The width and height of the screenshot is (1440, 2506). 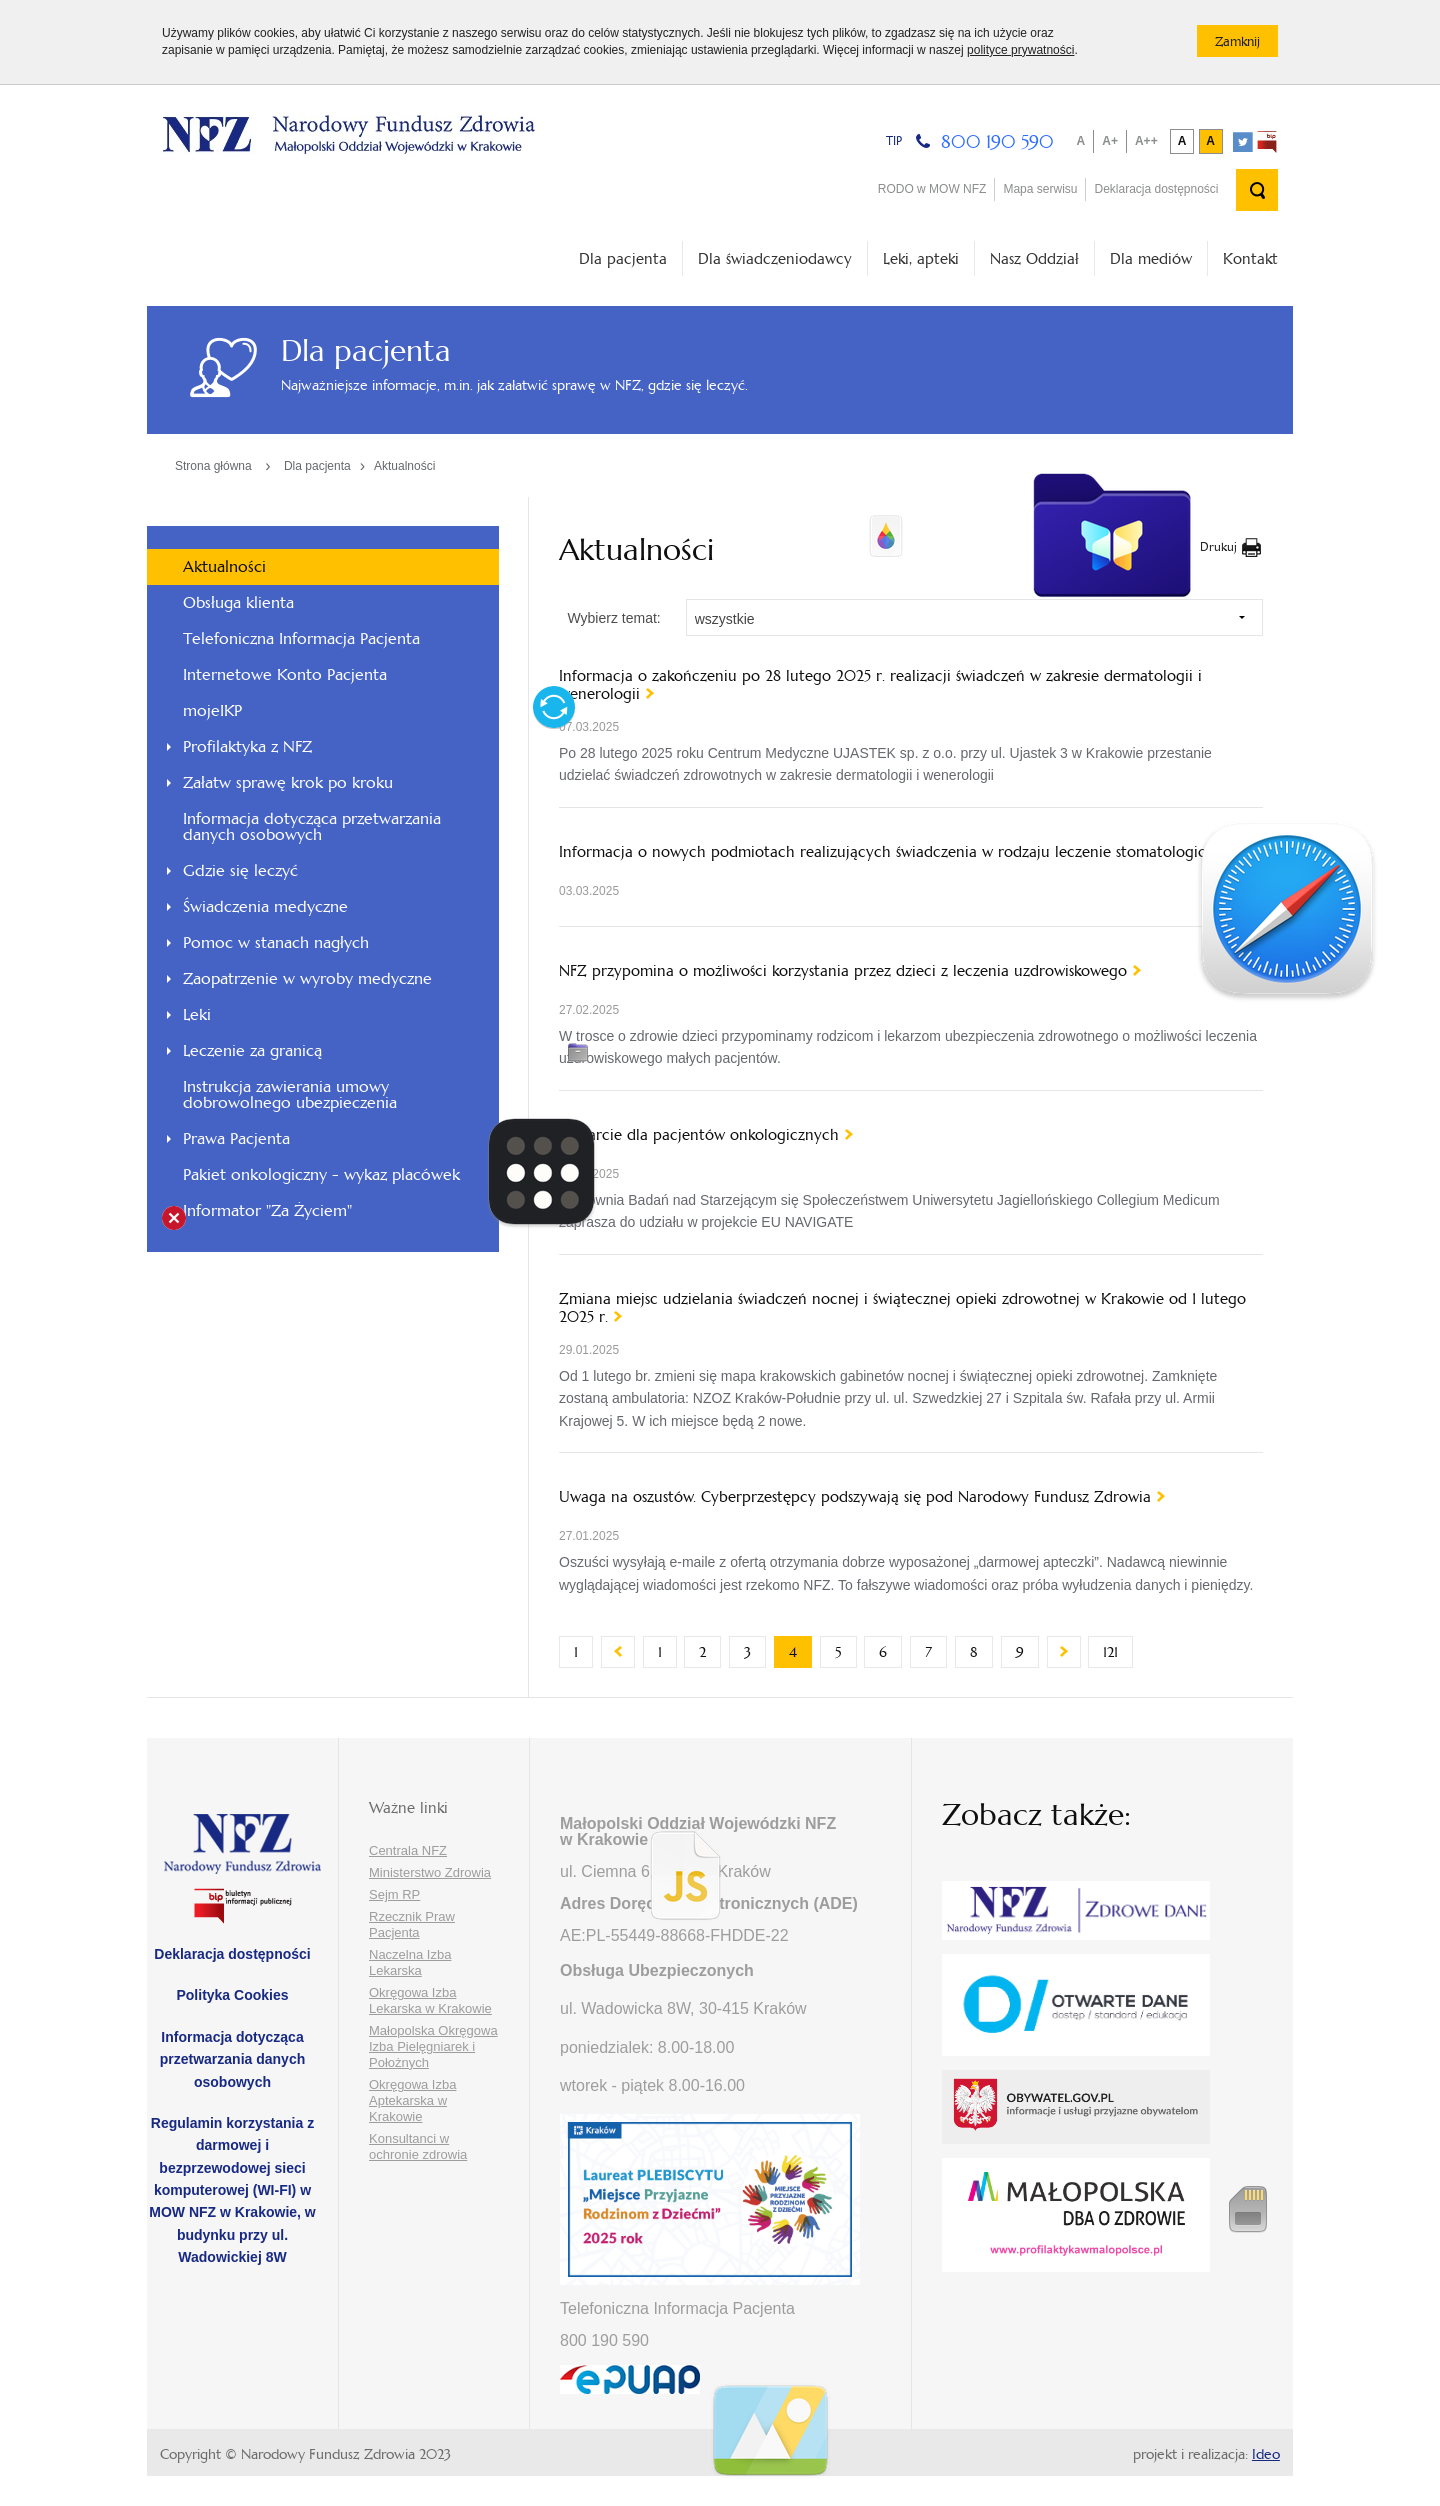 What do you see at coordinates (1248, 2209) in the screenshot?
I see `indicates a connected USB flash drive or removable storage` at bounding box center [1248, 2209].